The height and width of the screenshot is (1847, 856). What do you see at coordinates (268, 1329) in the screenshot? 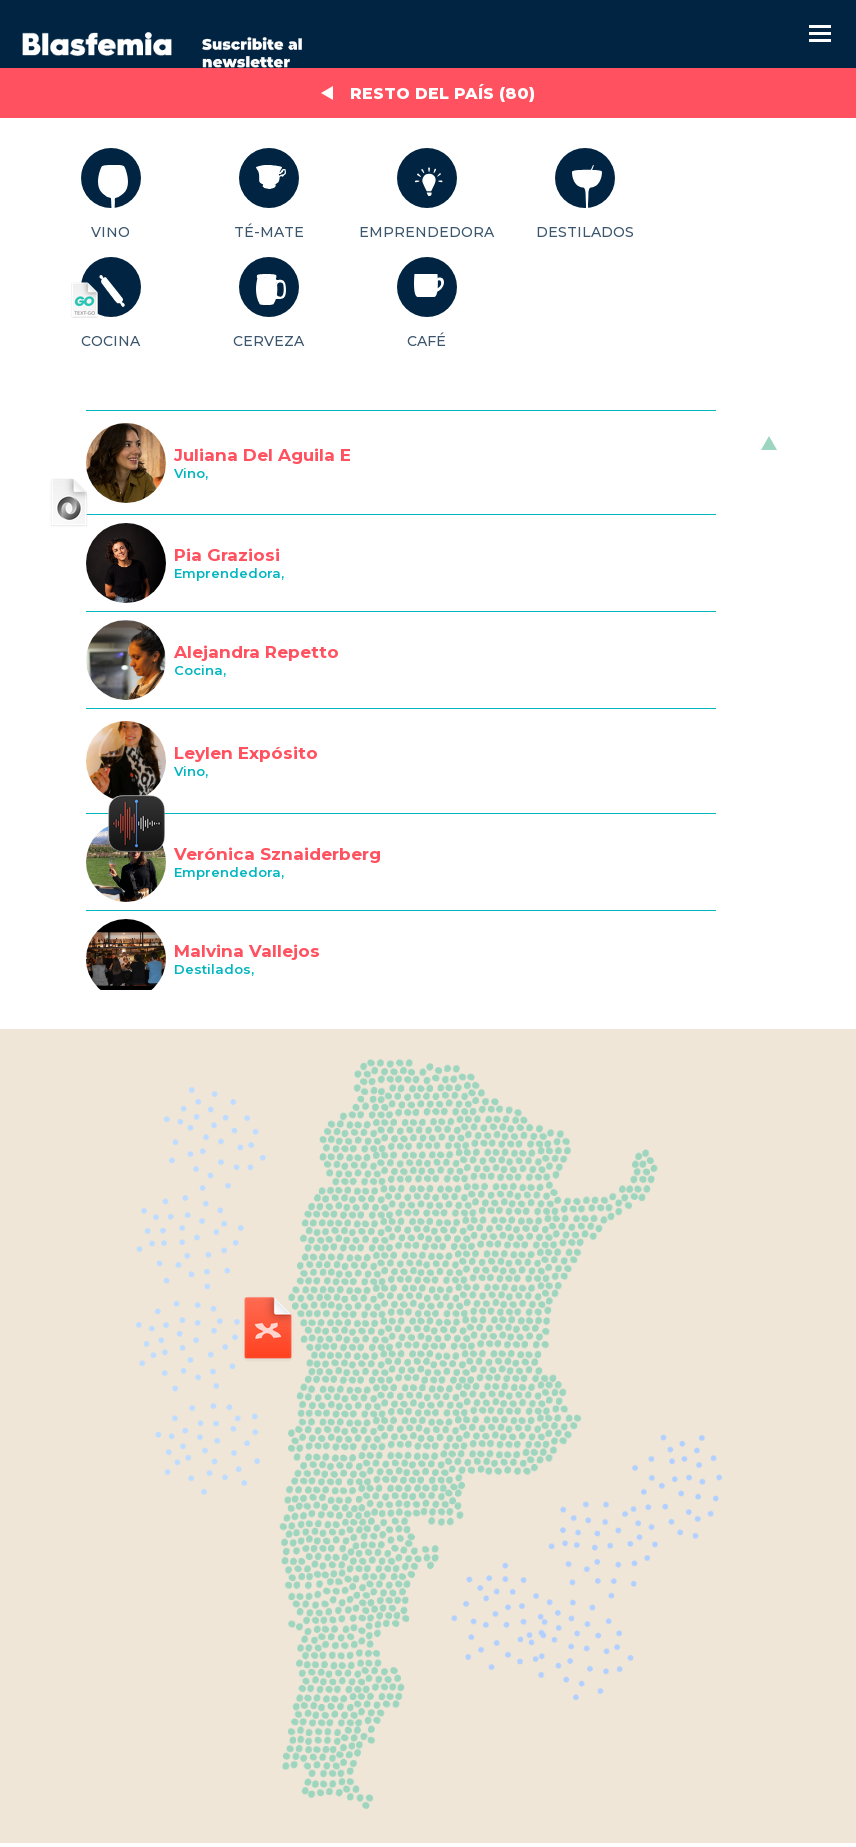
I see `open an xmind mind mapping file` at bounding box center [268, 1329].